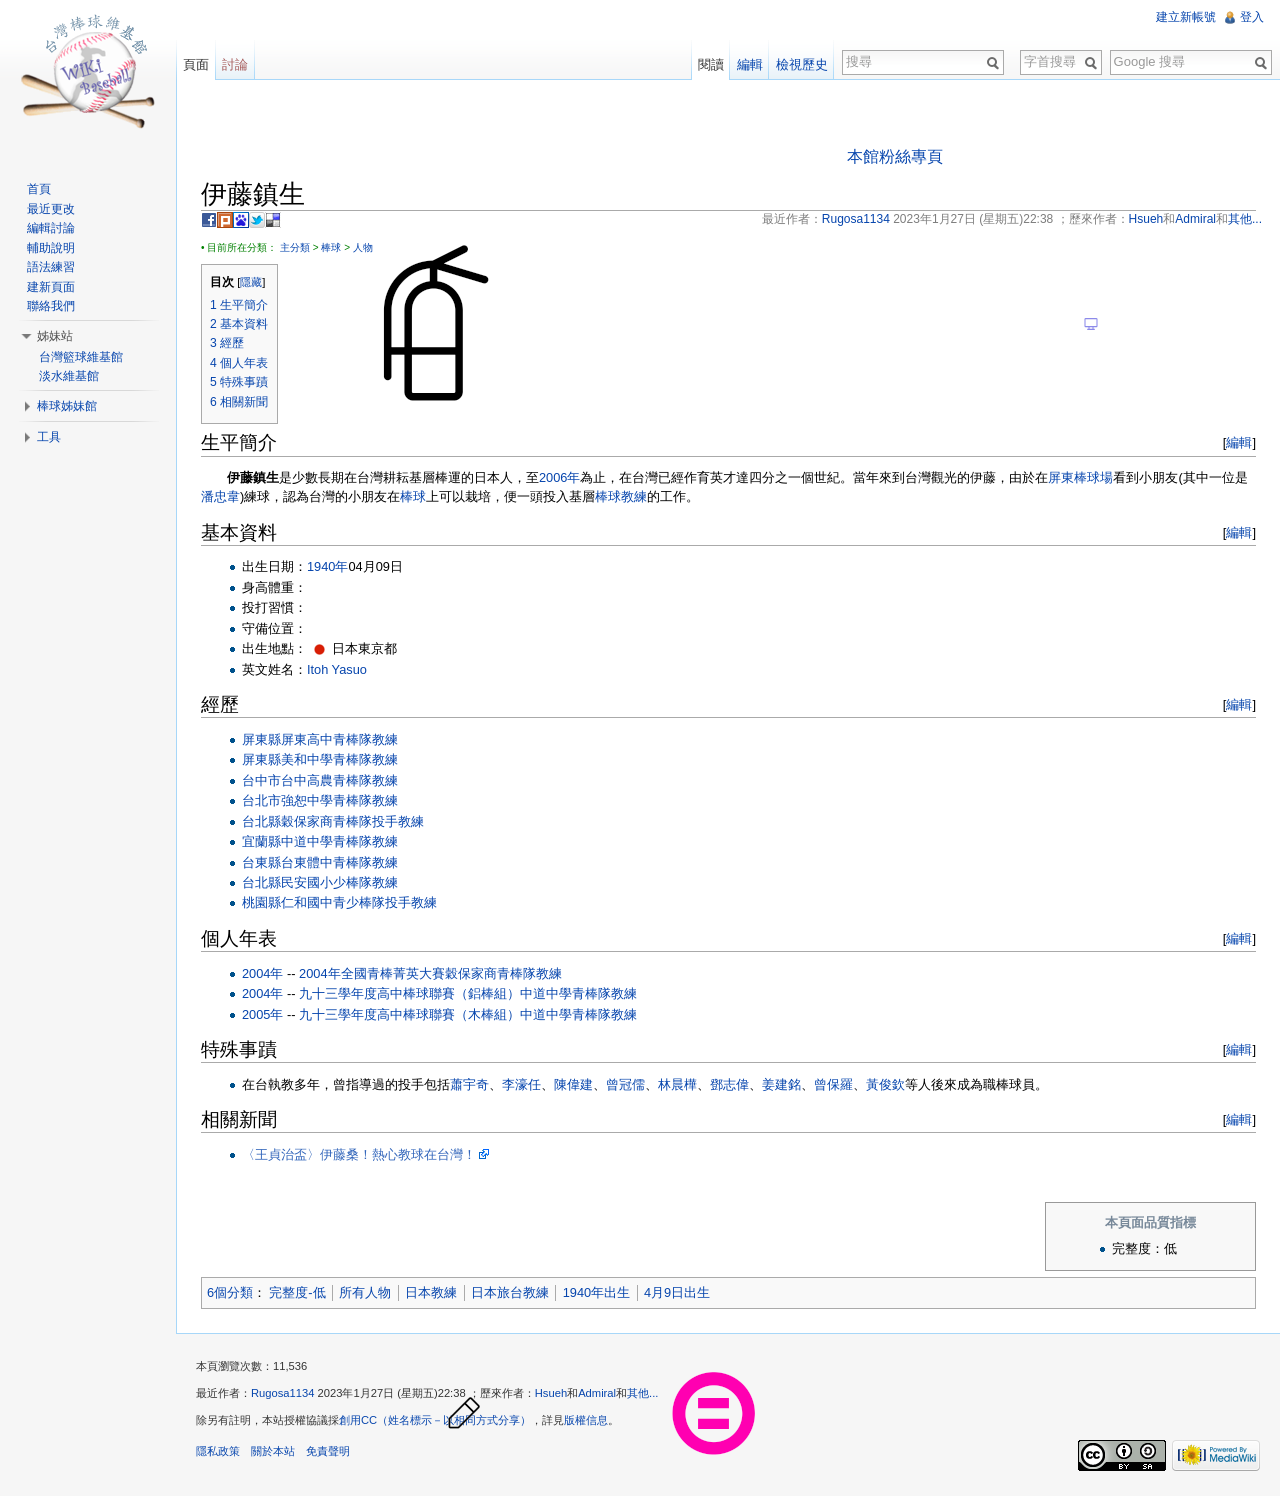 This screenshot has width=1280, height=1496. What do you see at coordinates (1091, 324) in the screenshot?
I see `switch to desktop view` at bounding box center [1091, 324].